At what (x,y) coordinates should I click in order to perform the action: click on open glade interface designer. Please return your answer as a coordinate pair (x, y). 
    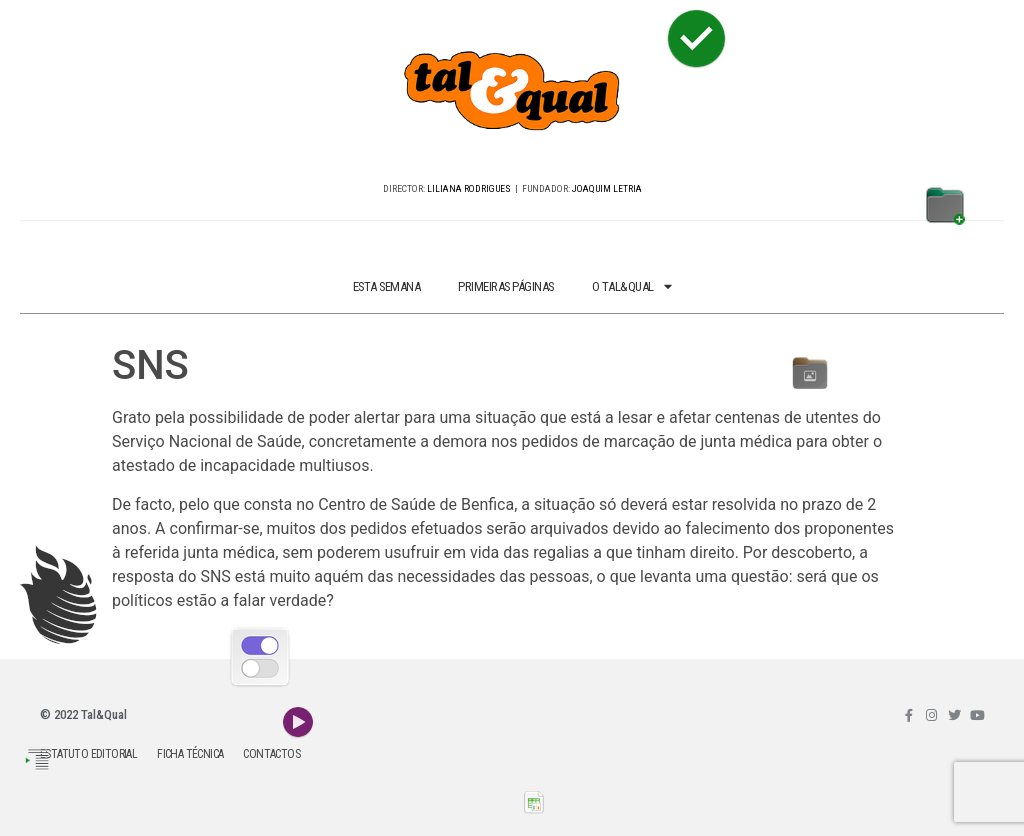
    Looking at the image, I should click on (58, 595).